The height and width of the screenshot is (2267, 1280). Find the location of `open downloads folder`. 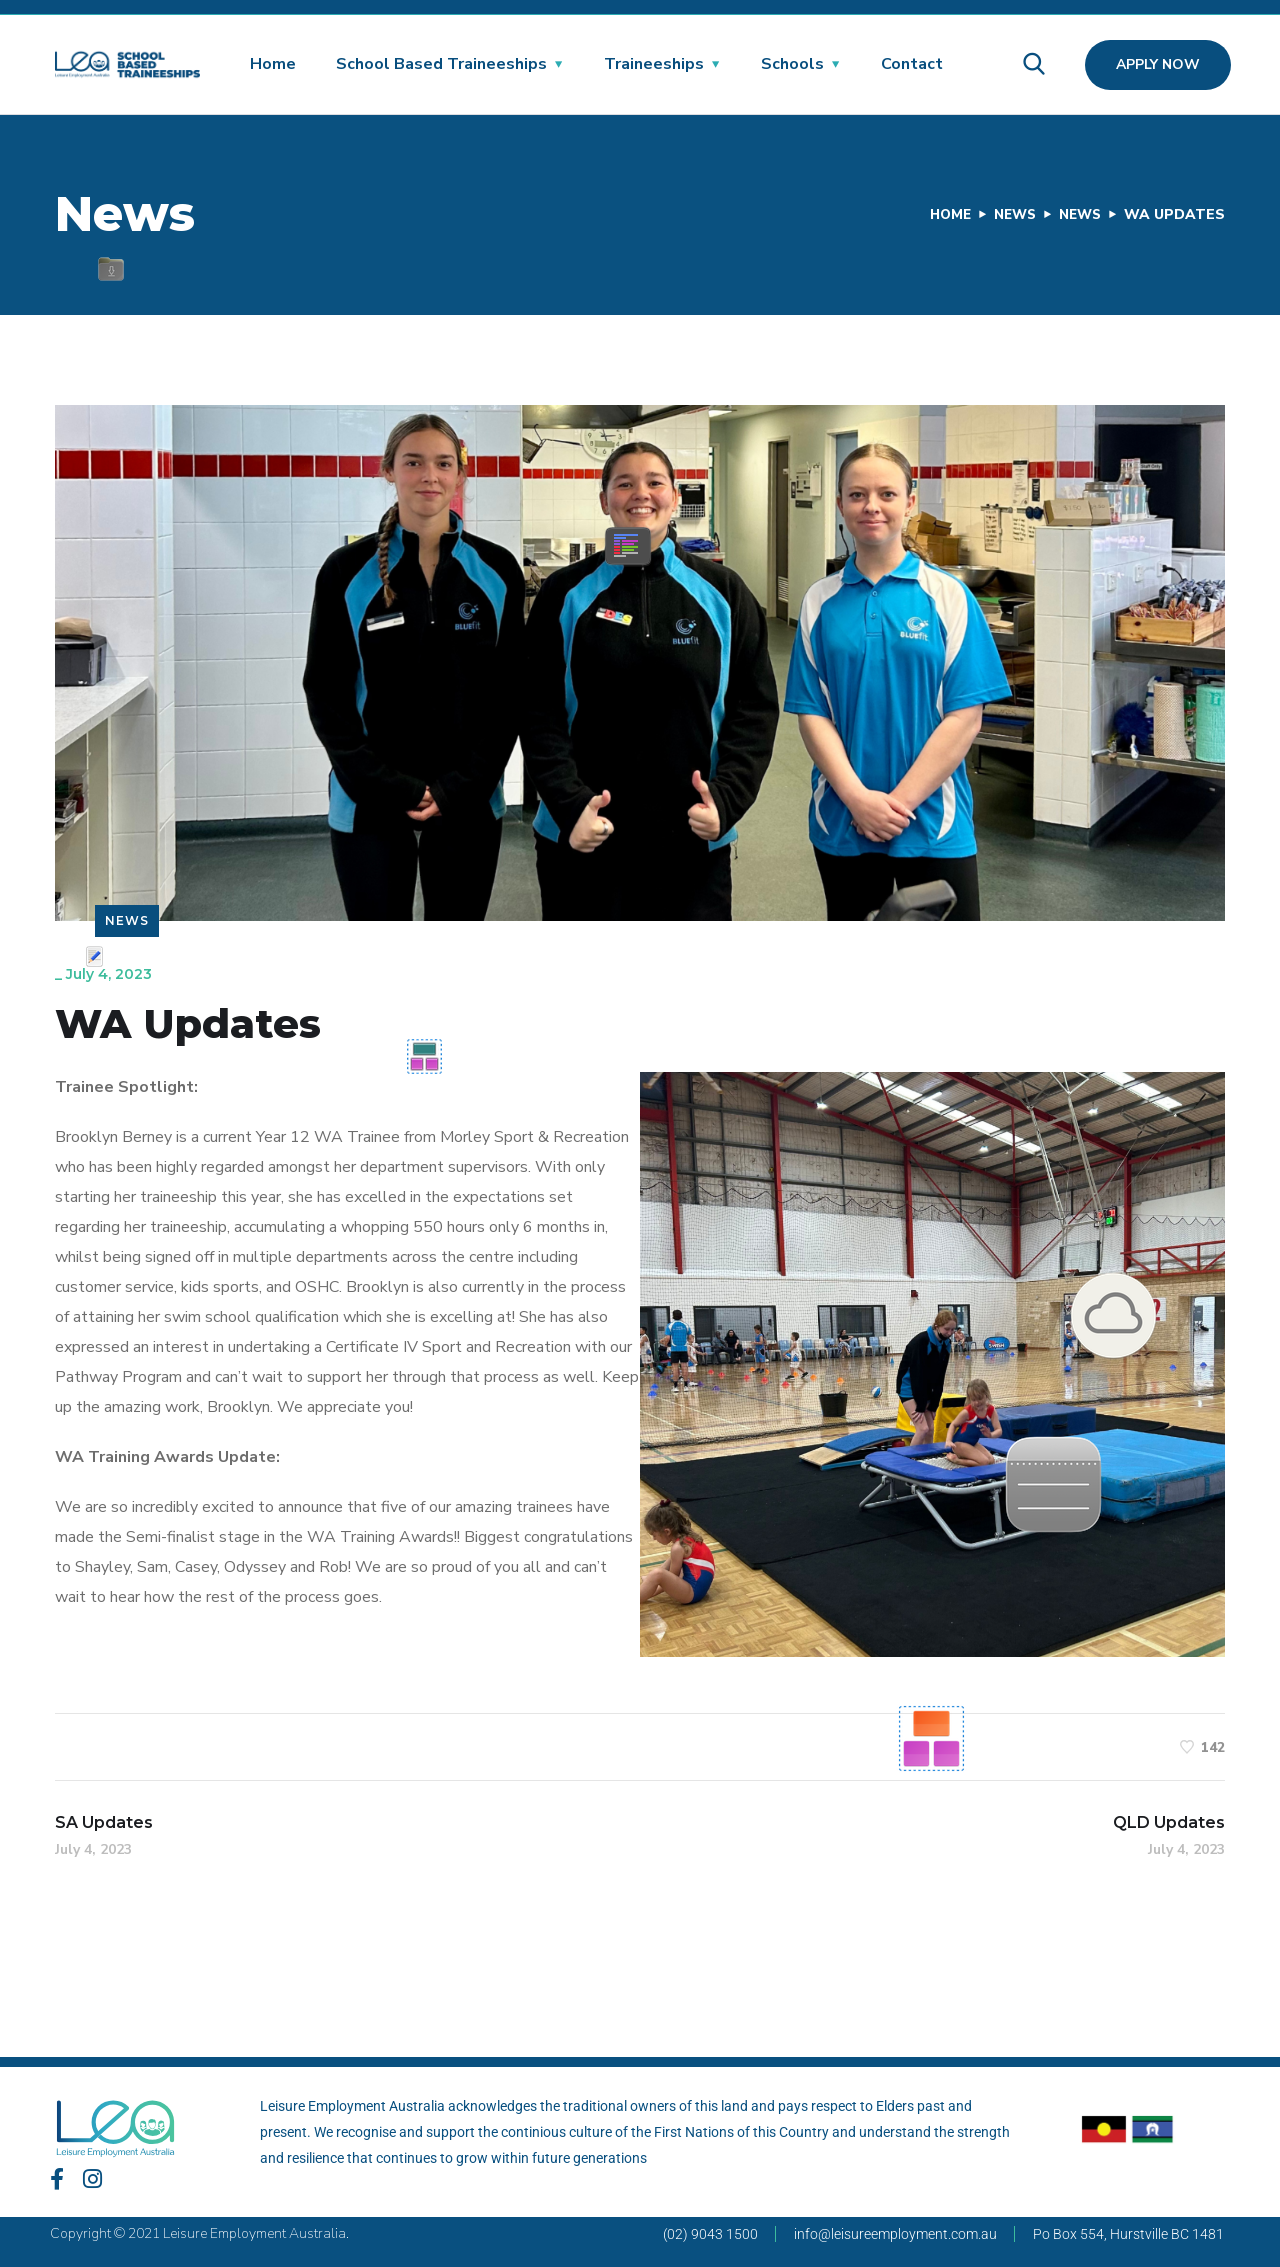

open downloads folder is located at coordinates (111, 269).